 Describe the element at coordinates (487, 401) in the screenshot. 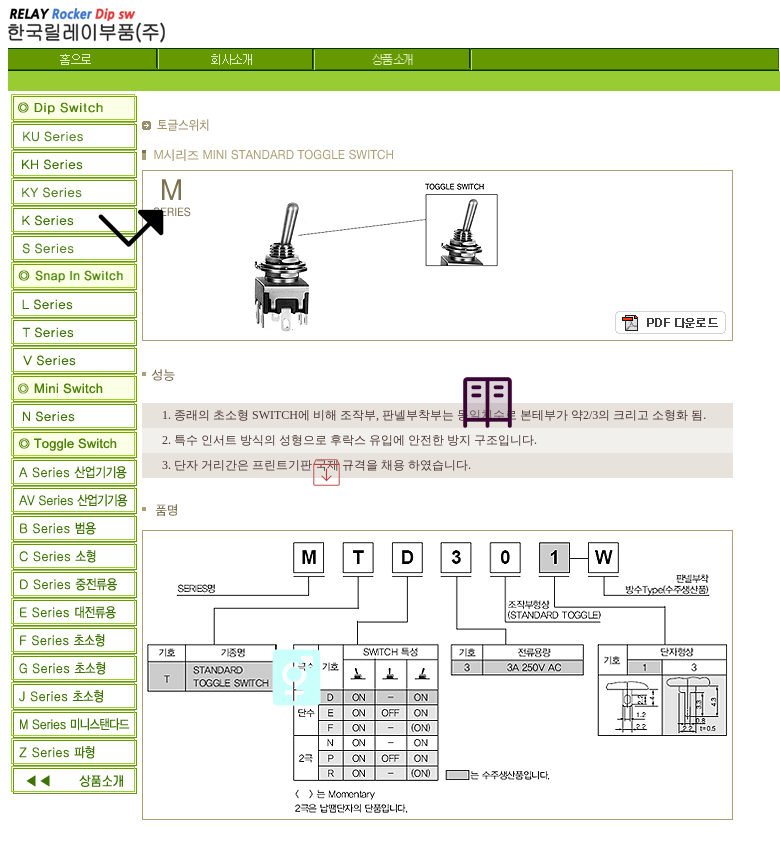

I see `access storage lockers` at that location.